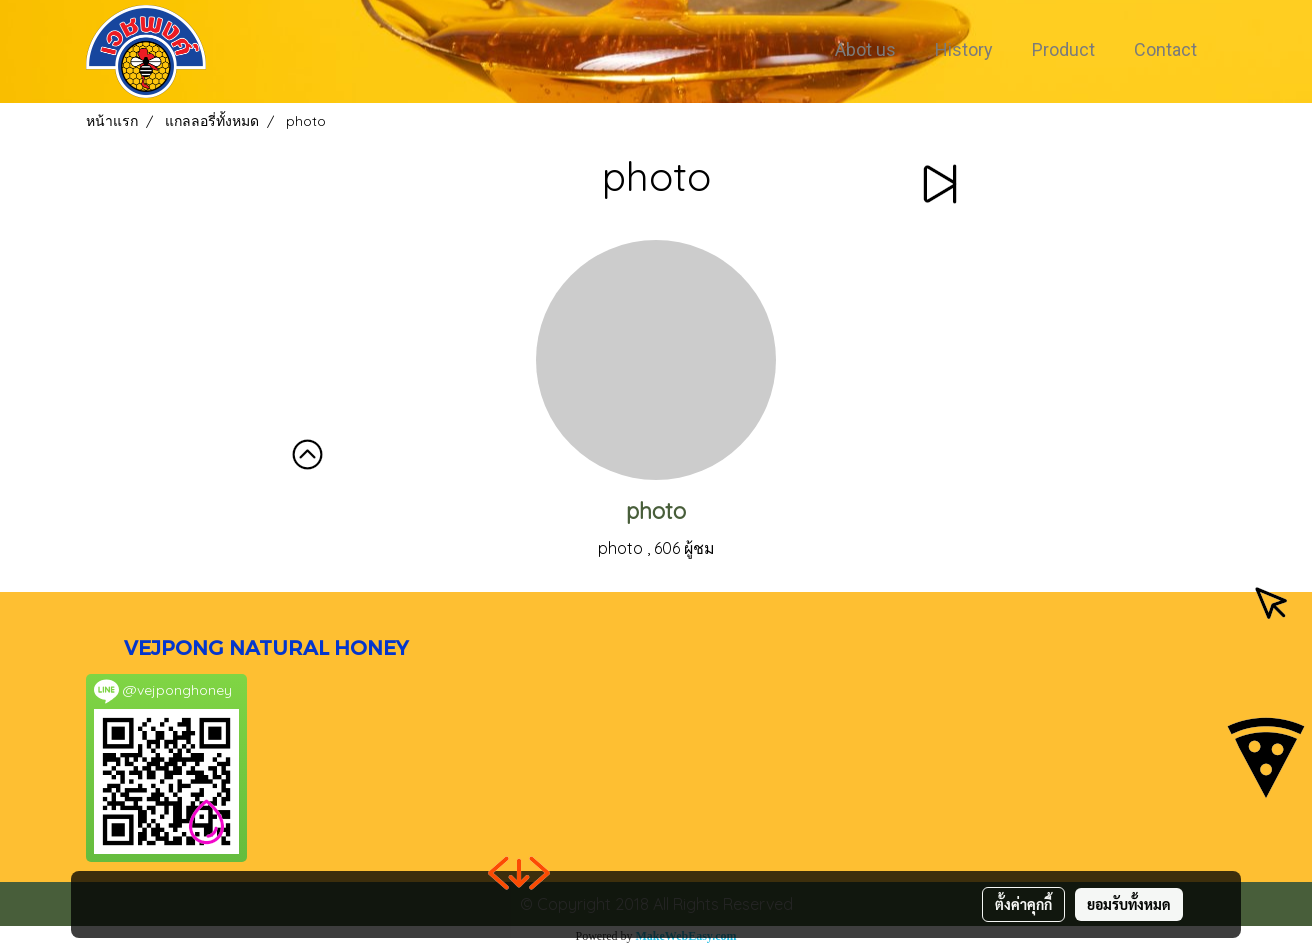  What do you see at coordinates (519, 873) in the screenshot?
I see `download source code or script files` at bounding box center [519, 873].